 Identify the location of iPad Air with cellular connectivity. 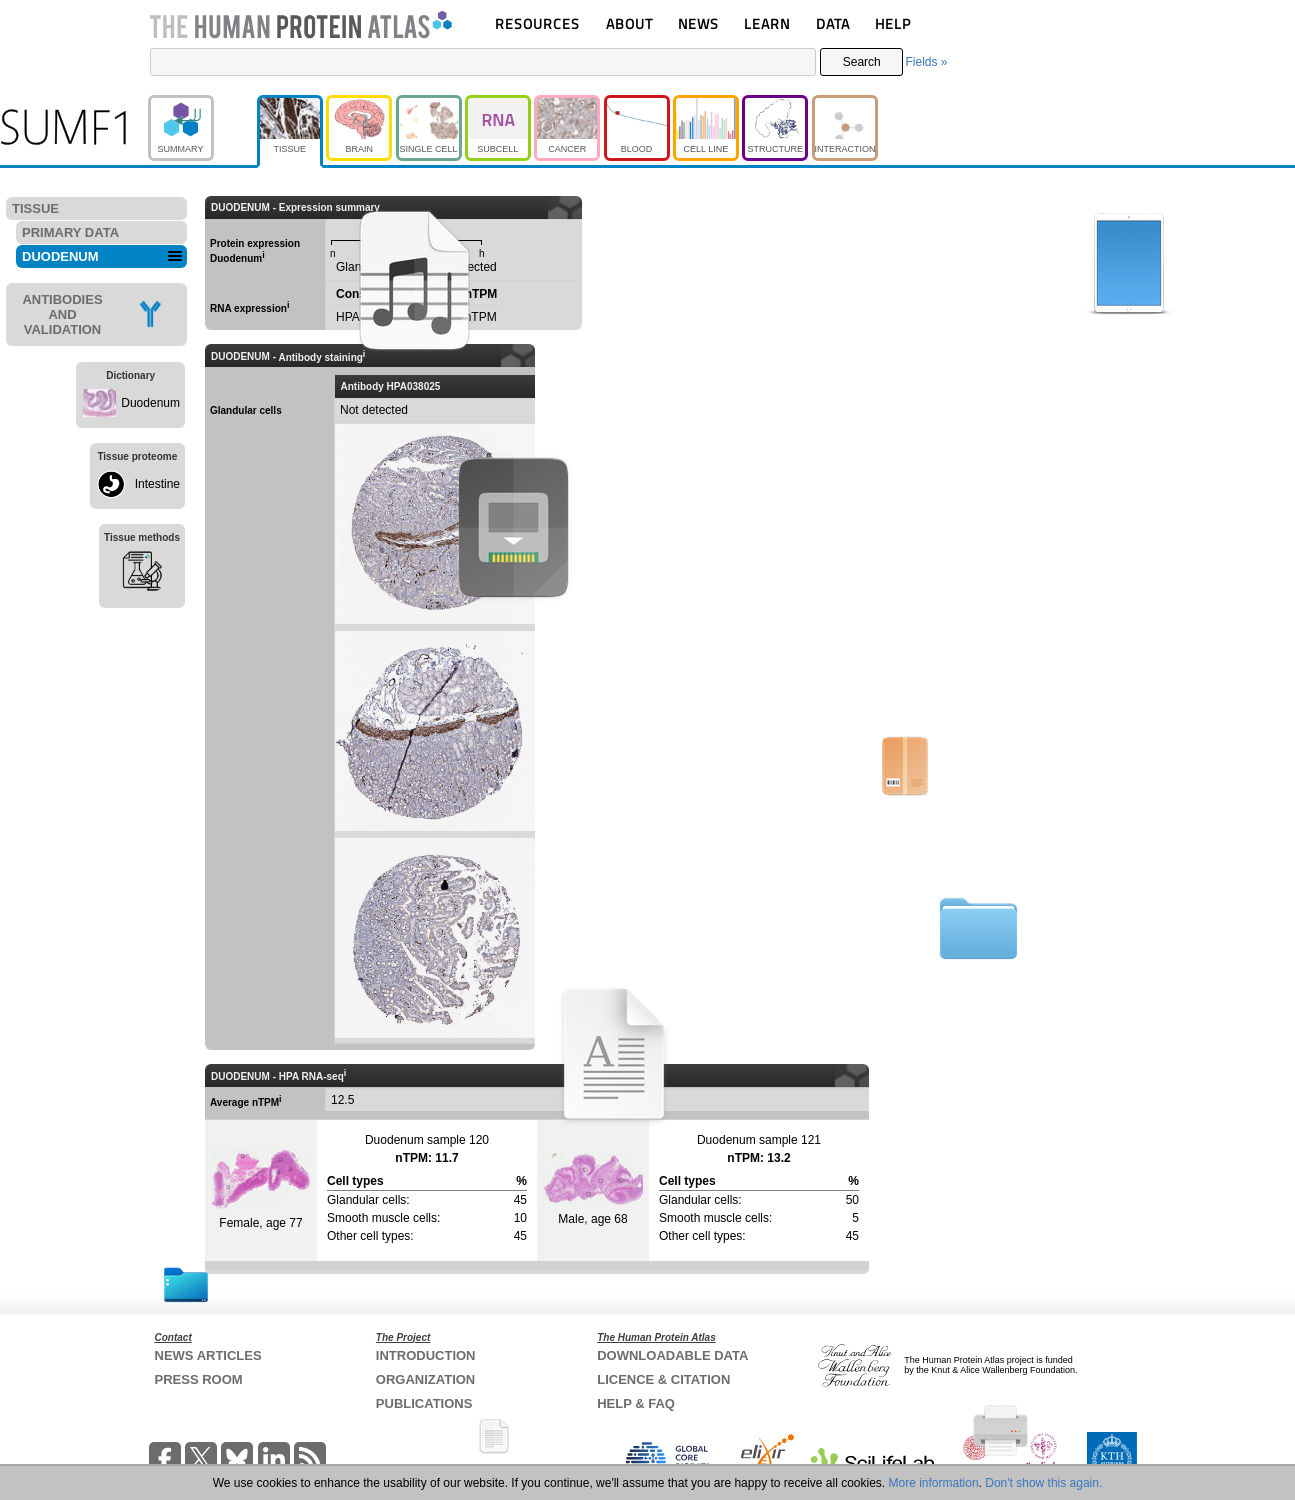
(1129, 264).